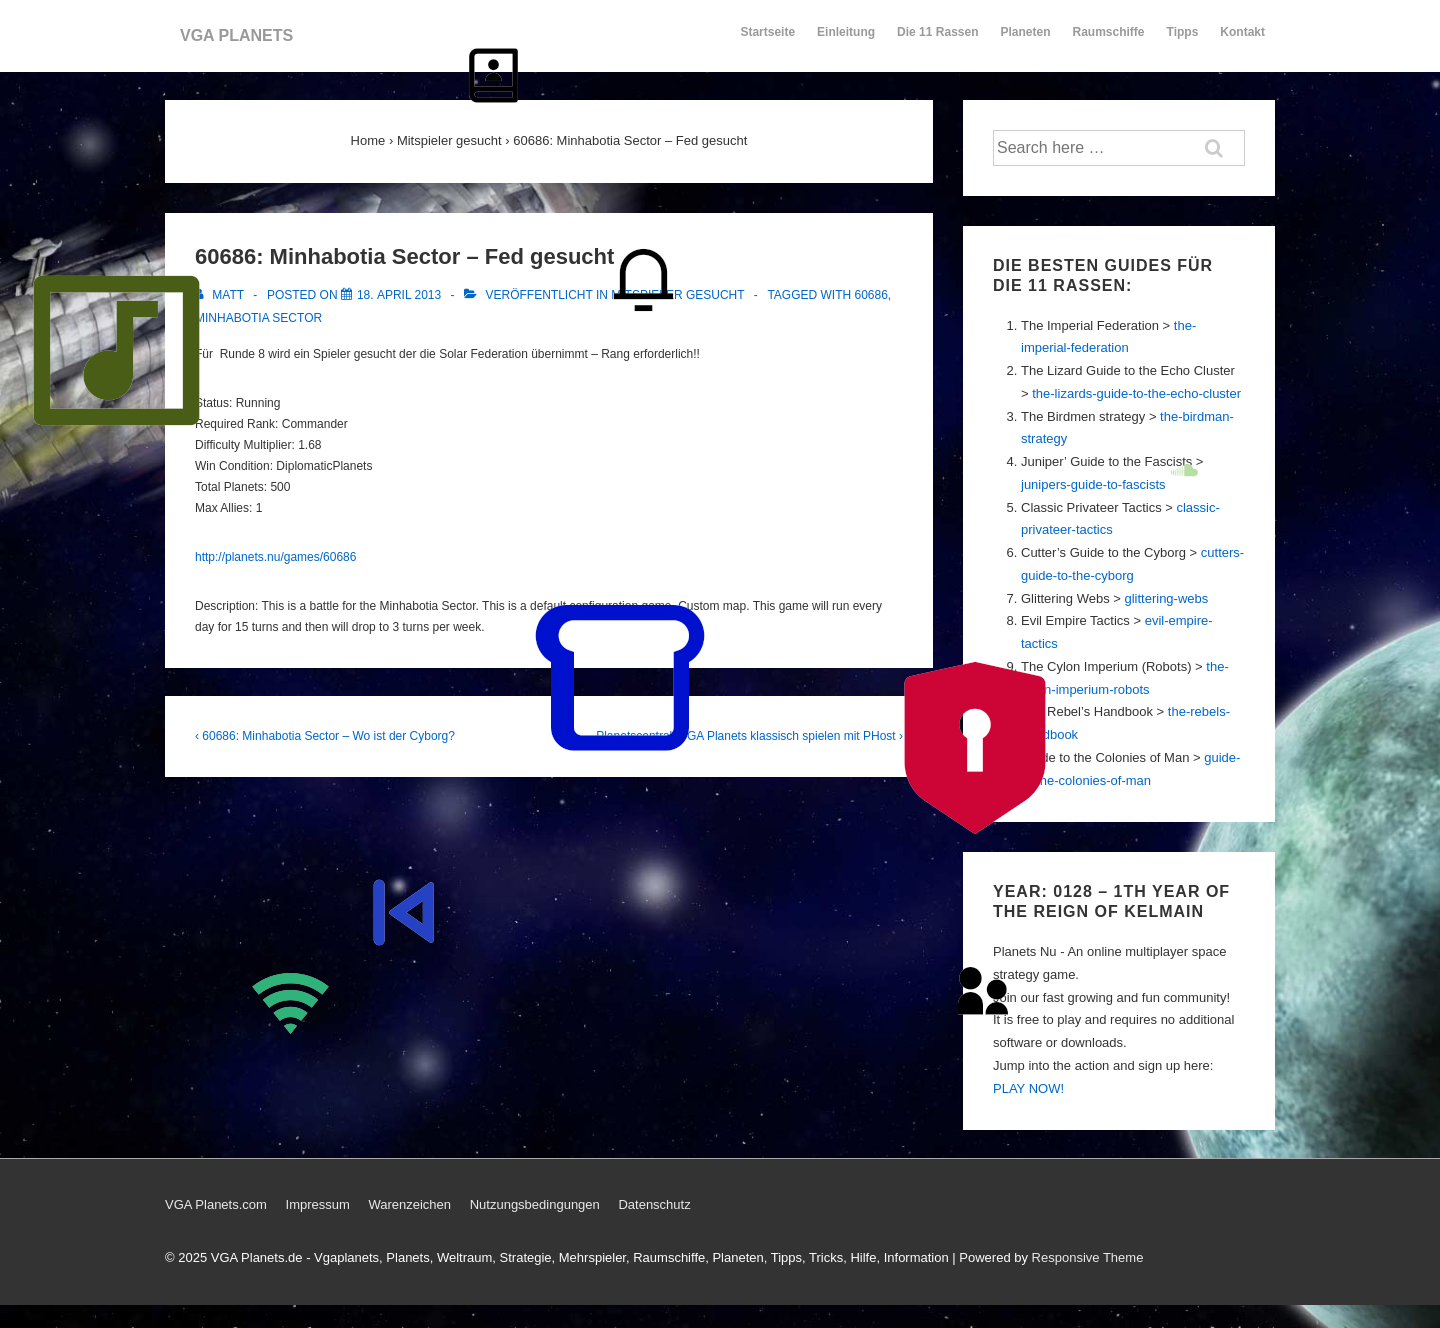 The image size is (1440, 1328). What do you see at coordinates (643, 278) in the screenshot?
I see `notification or alert indicator` at bounding box center [643, 278].